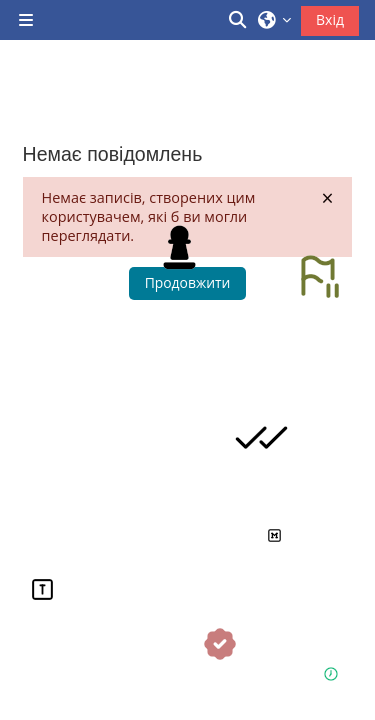 This screenshot has width=375, height=720. I want to click on play chess or access chess game, so click(179, 248).